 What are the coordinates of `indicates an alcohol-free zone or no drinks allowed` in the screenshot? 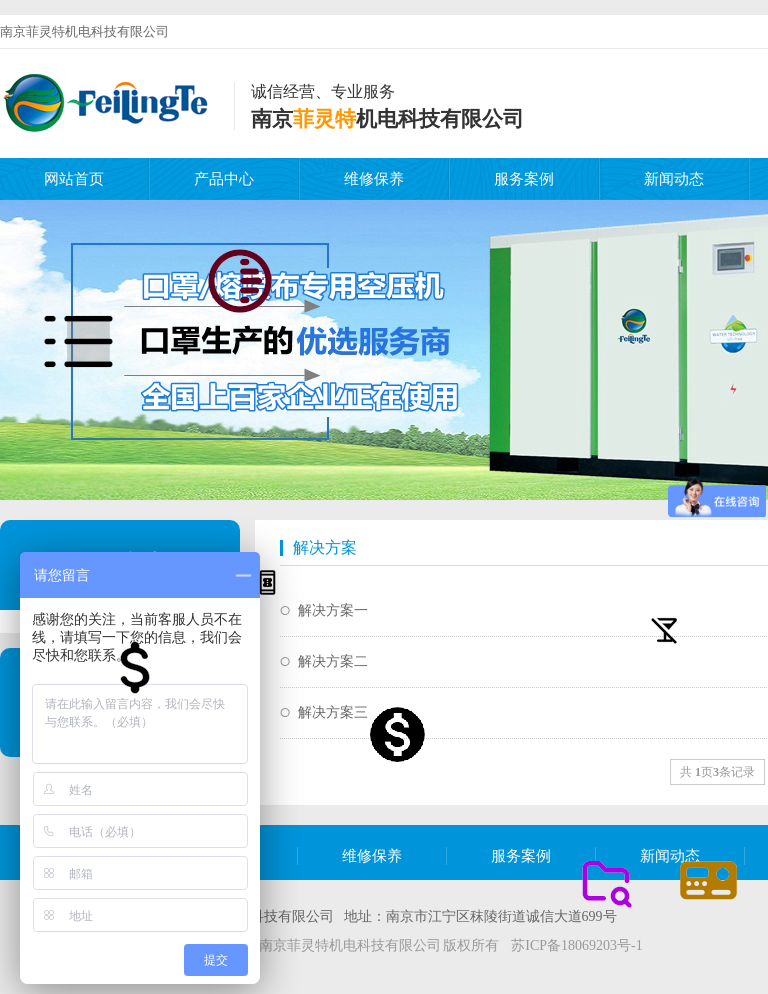 It's located at (665, 630).